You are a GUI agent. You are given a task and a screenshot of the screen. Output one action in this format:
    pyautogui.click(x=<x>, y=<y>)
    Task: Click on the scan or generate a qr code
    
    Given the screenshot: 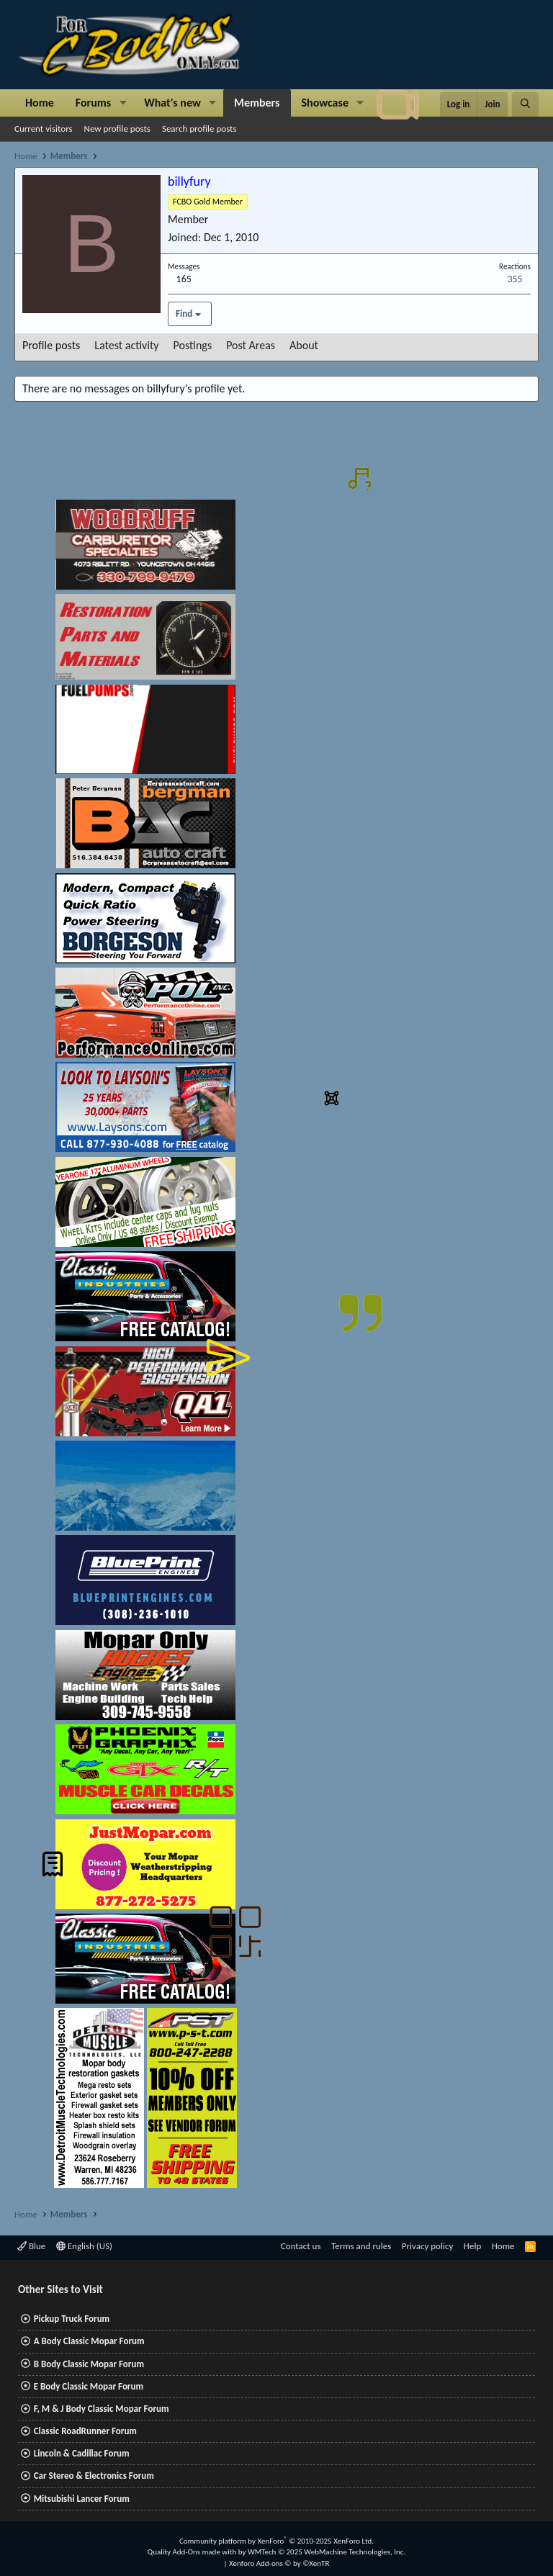 What is the action you would take?
    pyautogui.click(x=235, y=1932)
    